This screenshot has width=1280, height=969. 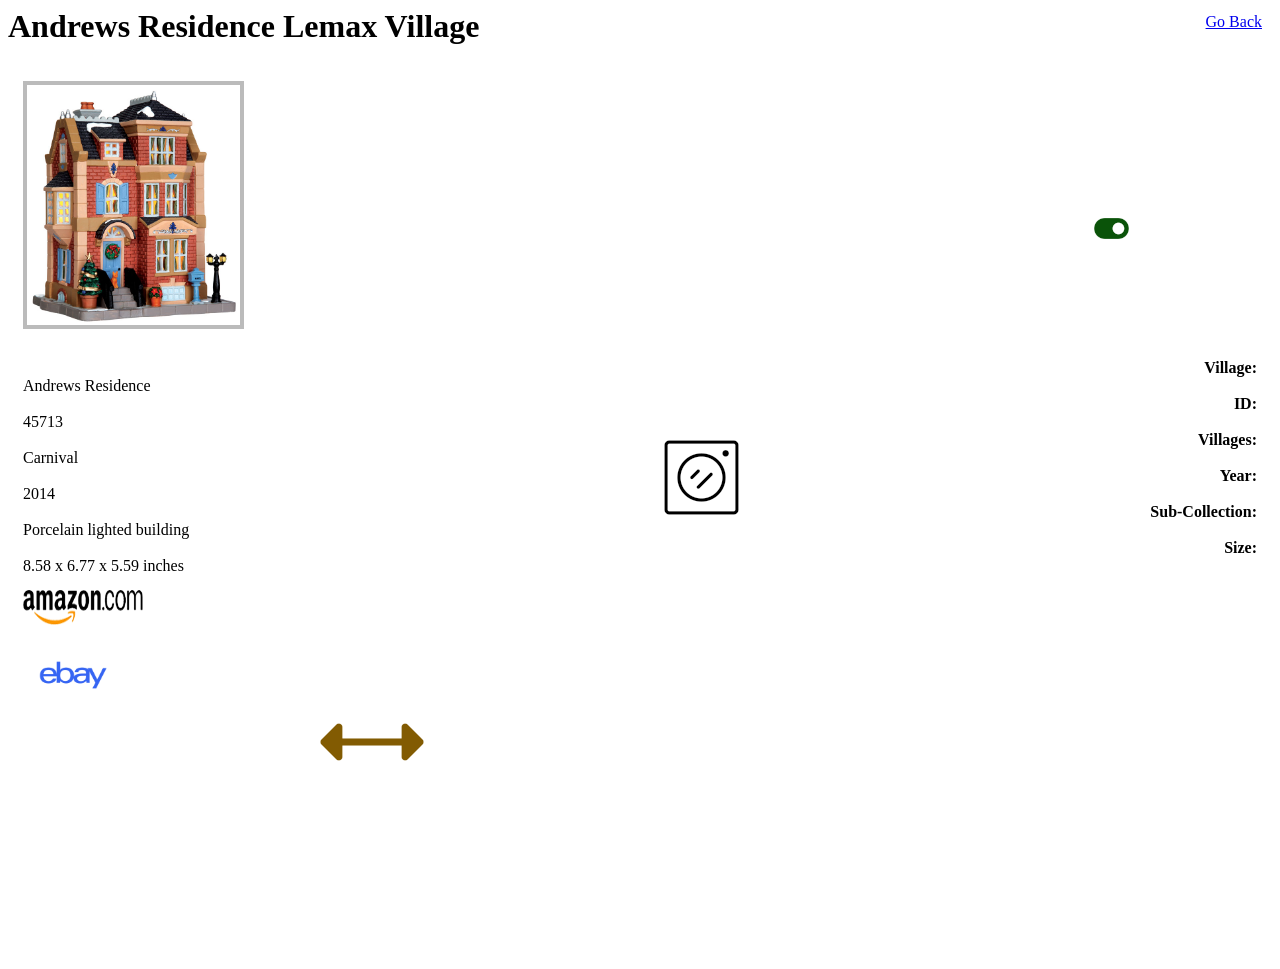 I want to click on resize element horizontally, so click(x=372, y=742).